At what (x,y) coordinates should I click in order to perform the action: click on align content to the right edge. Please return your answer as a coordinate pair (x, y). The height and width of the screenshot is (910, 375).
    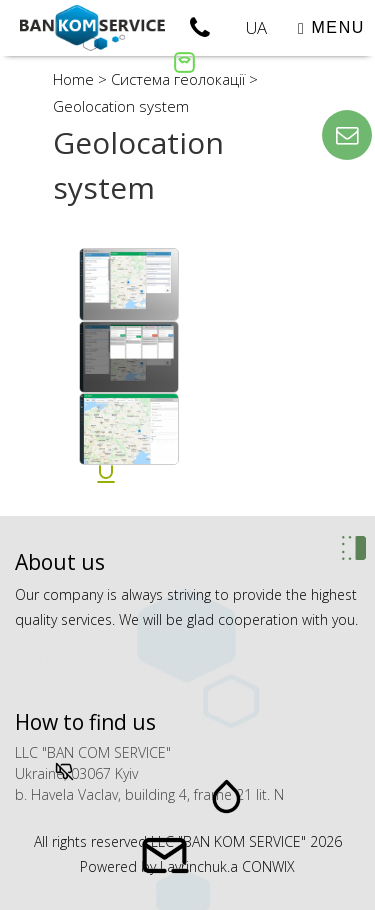
    Looking at the image, I should click on (354, 548).